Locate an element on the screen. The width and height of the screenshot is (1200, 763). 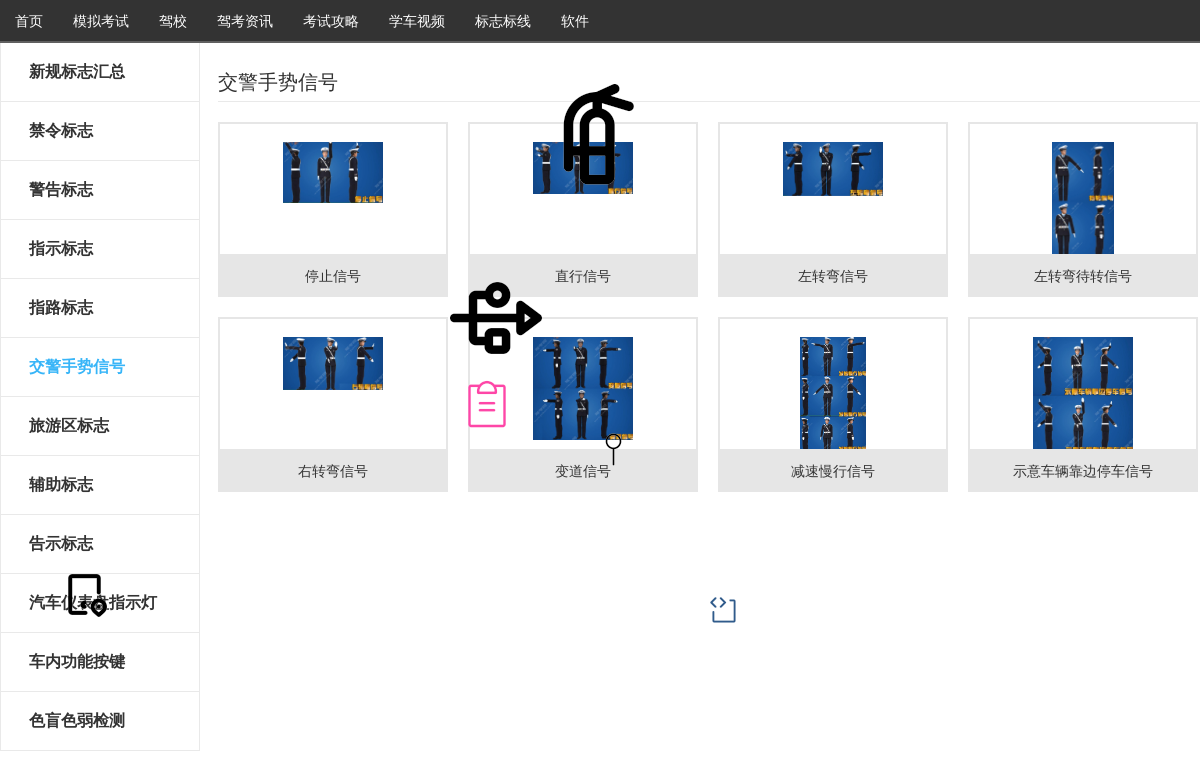
insert a code block or snippet is located at coordinates (724, 611).